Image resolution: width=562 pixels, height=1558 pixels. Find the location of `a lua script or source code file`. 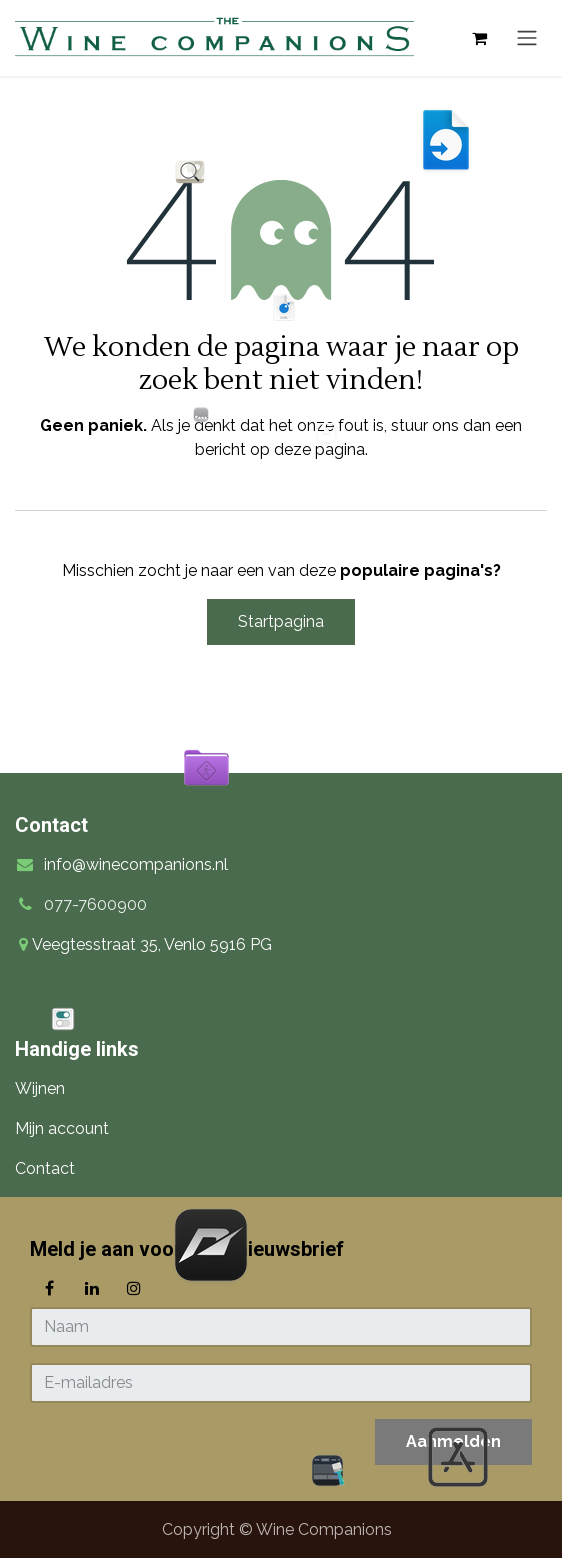

a lua script or source code file is located at coordinates (284, 308).